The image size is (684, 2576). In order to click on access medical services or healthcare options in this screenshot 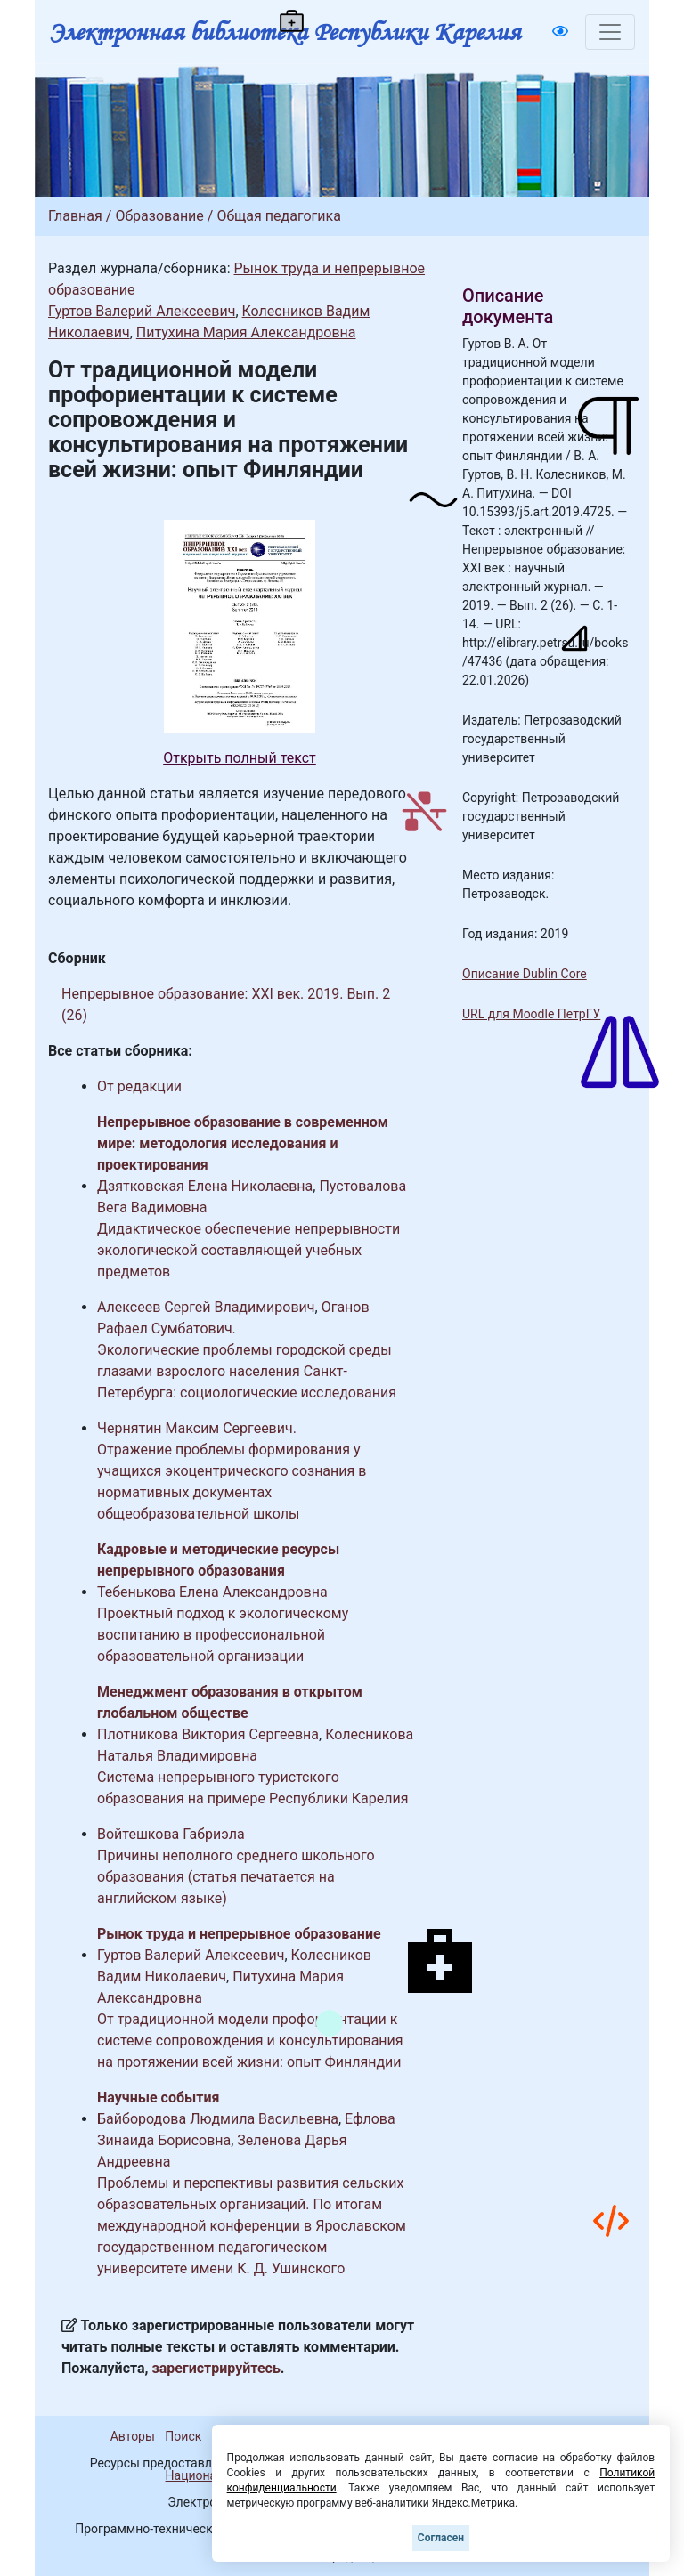, I will do `click(440, 1961)`.